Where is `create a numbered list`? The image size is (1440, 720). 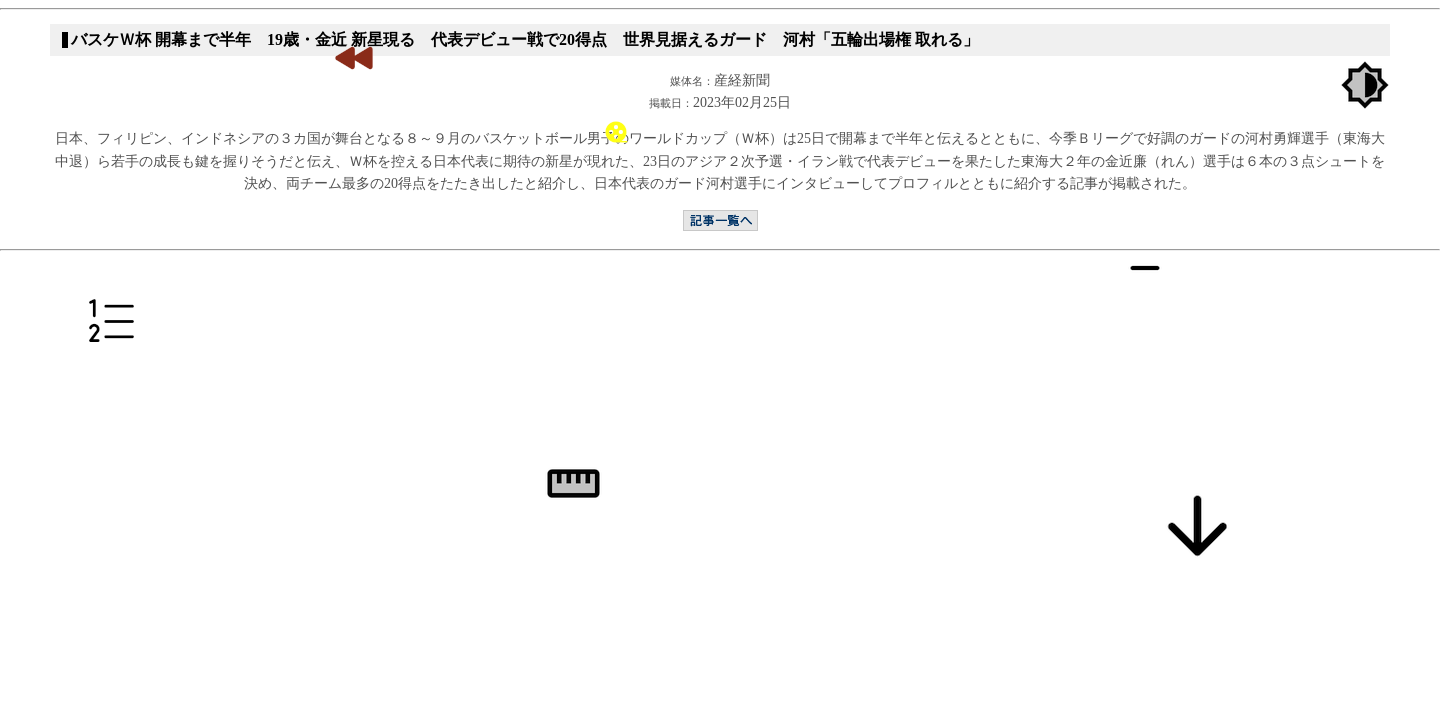 create a numbered list is located at coordinates (111, 321).